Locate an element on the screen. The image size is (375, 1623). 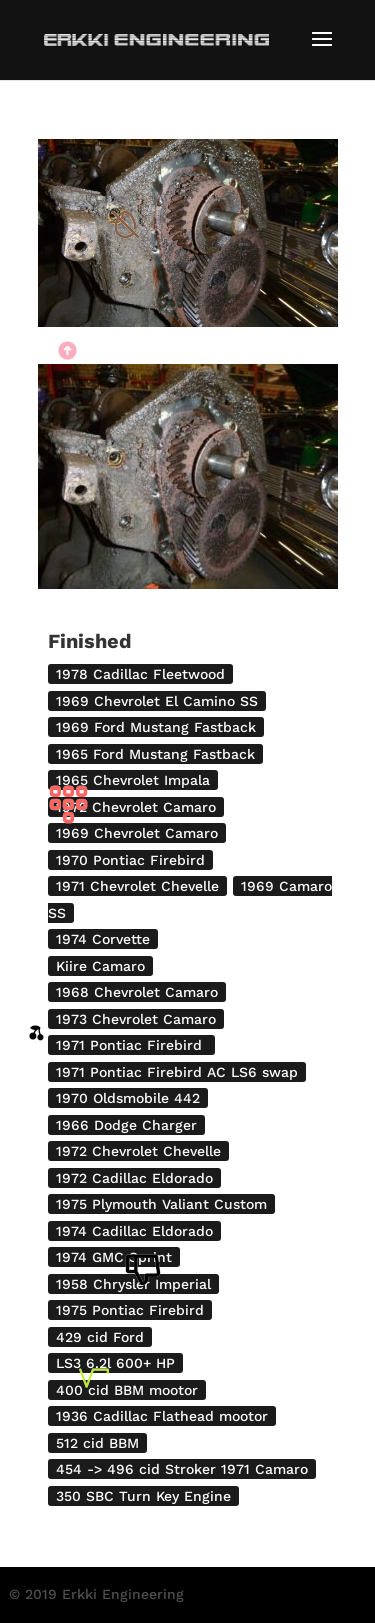
open the phone dialpad is located at coordinates (68, 804).